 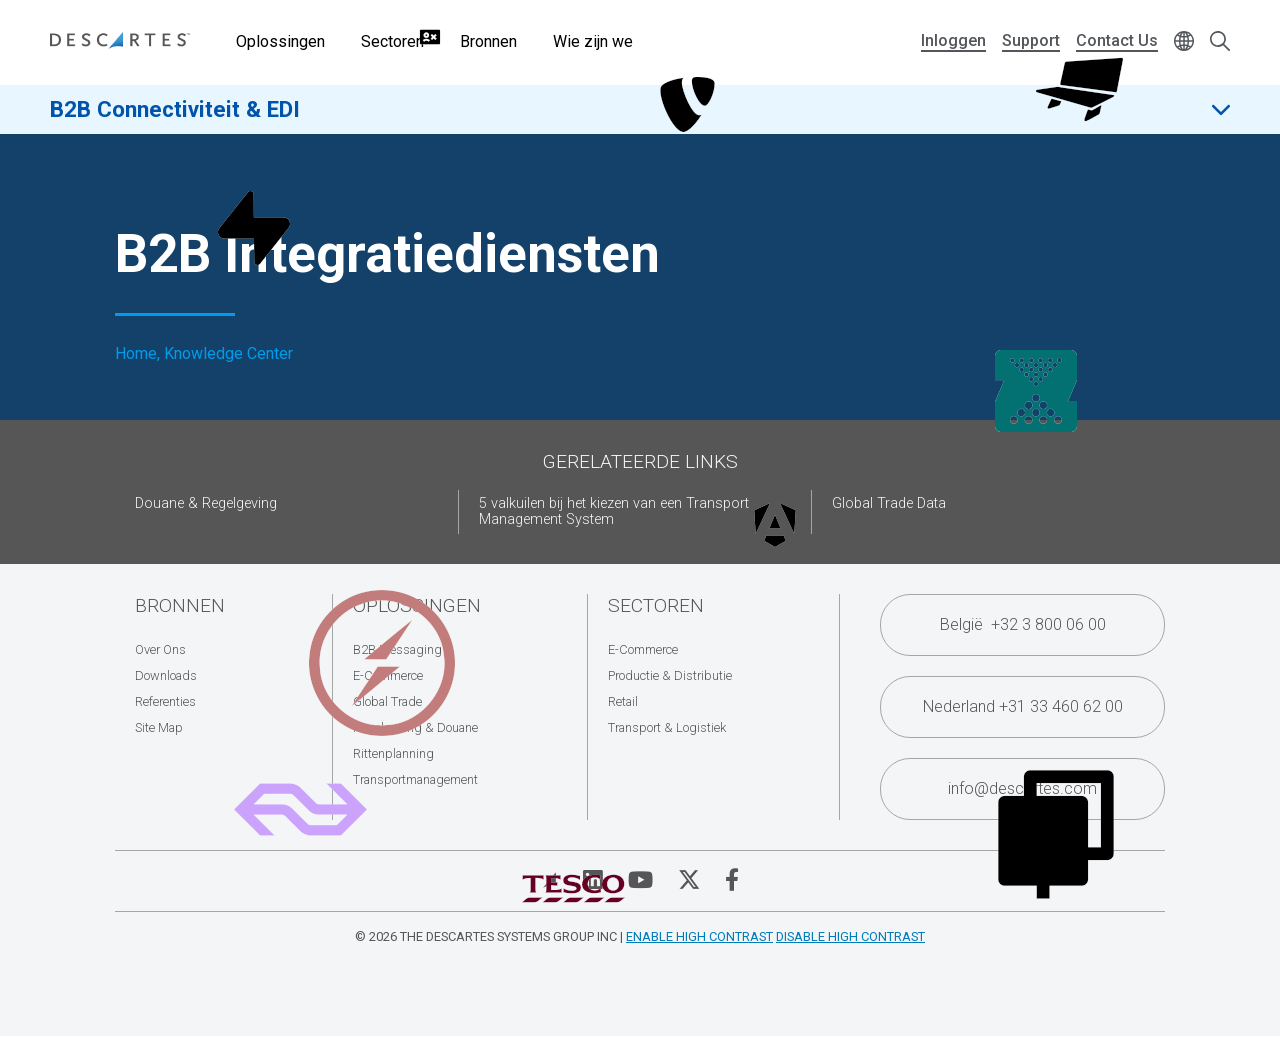 I want to click on open the Nederlandse Spoorwegen (NS) Dutch railways app, so click(x=300, y=809).